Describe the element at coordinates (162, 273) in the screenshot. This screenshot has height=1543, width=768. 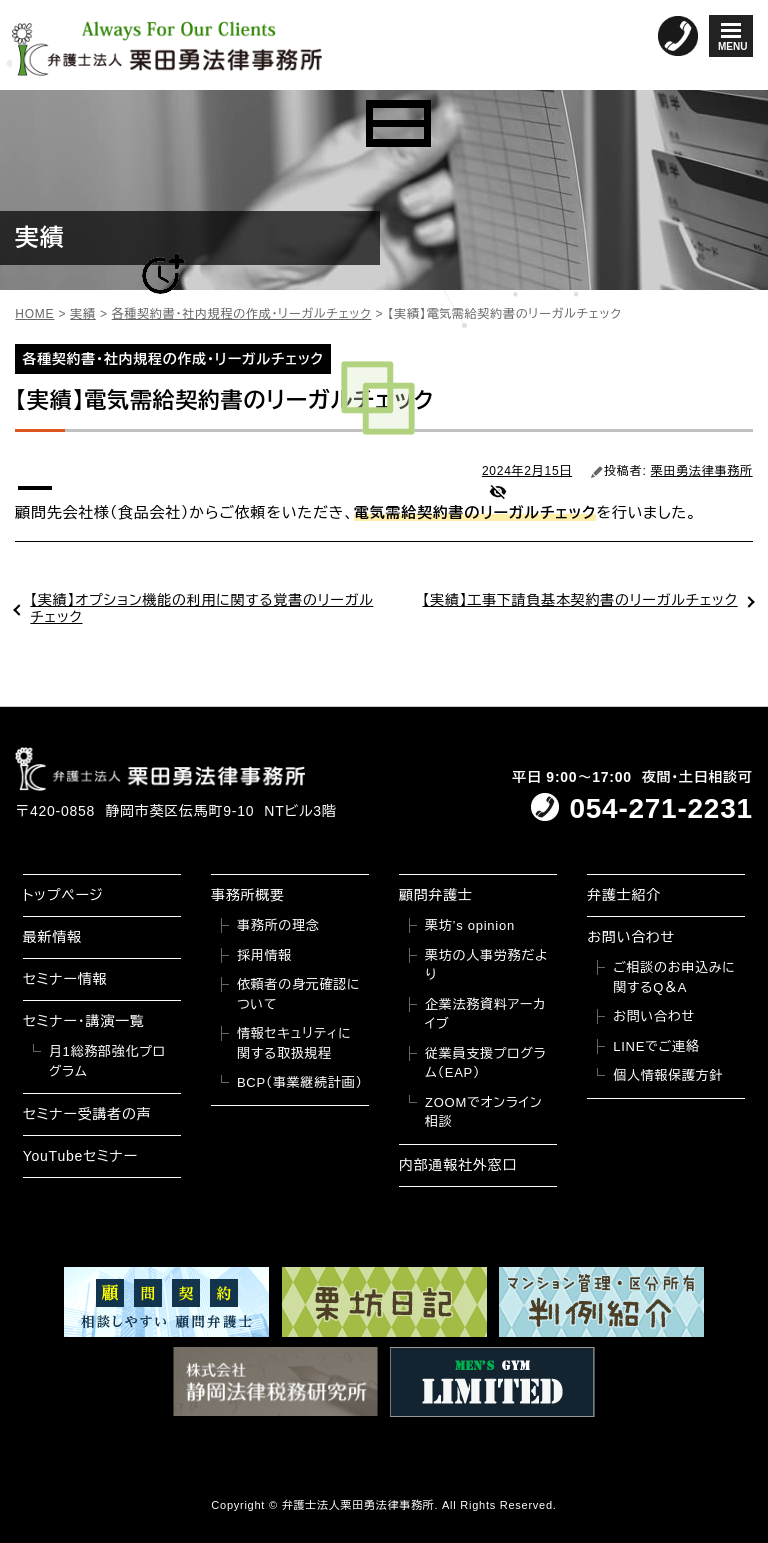
I see `add more time to a timer or countdown` at that location.